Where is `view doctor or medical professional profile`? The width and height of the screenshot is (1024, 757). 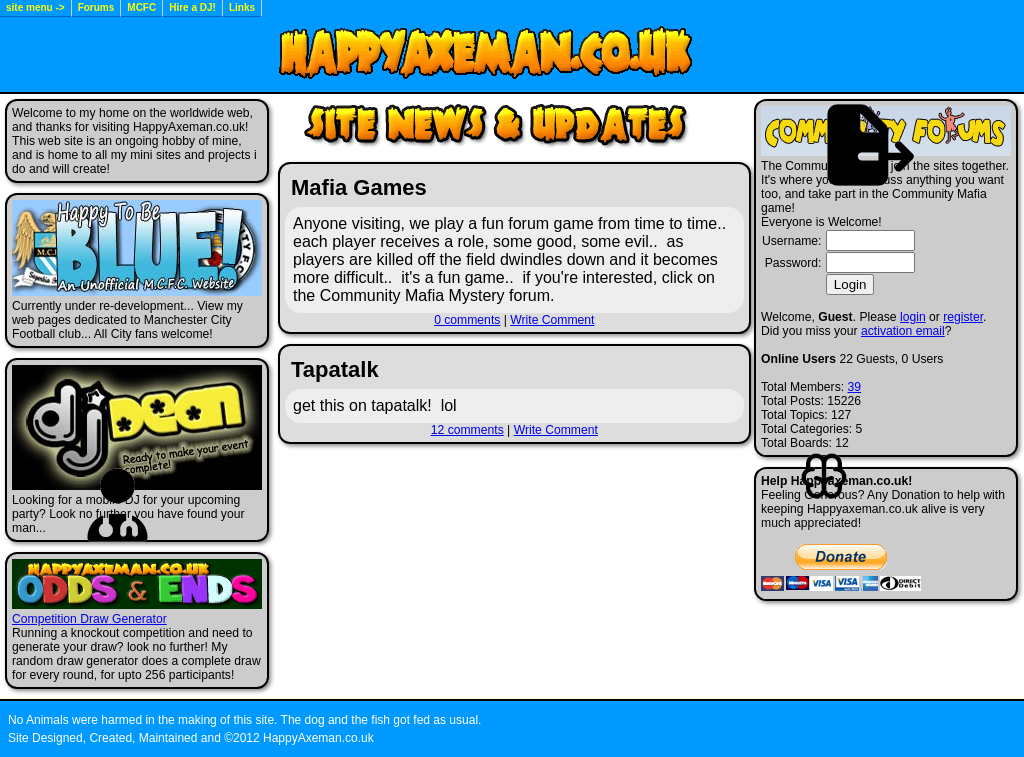 view doctor or medical professional profile is located at coordinates (117, 504).